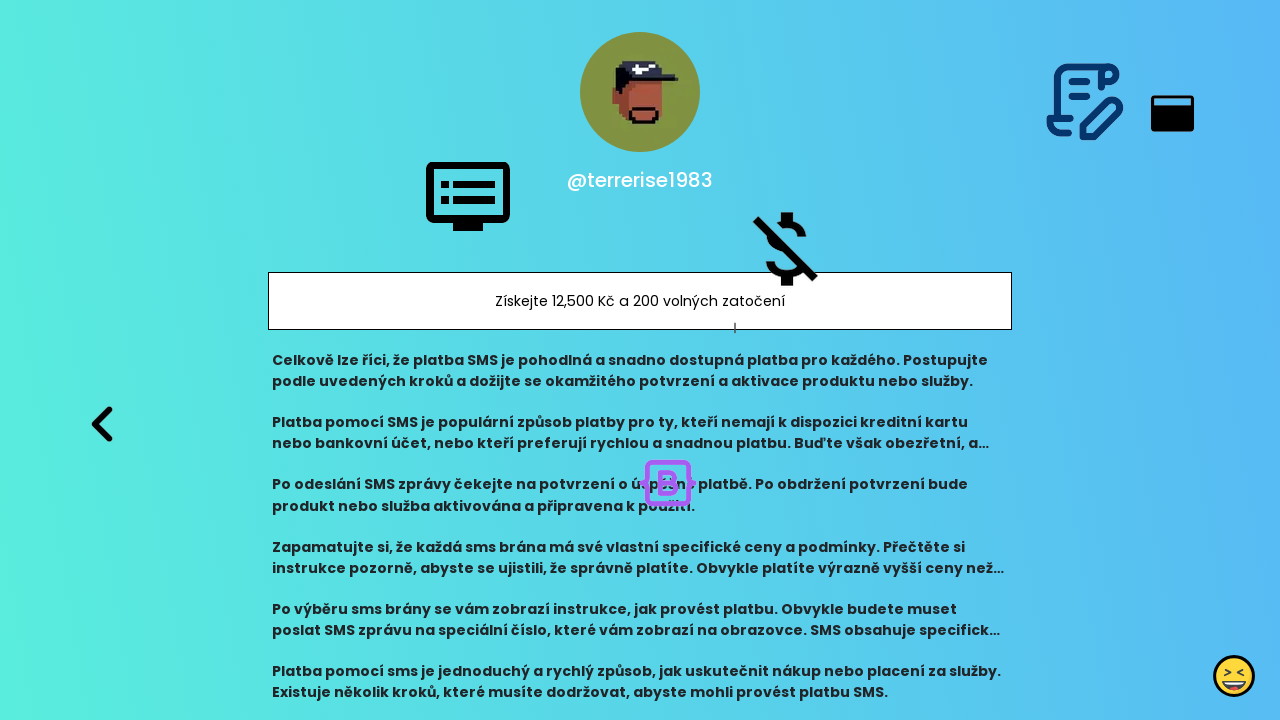 This screenshot has height=720, width=1280. I want to click on indicates no cost or free item, so click(785, 249).